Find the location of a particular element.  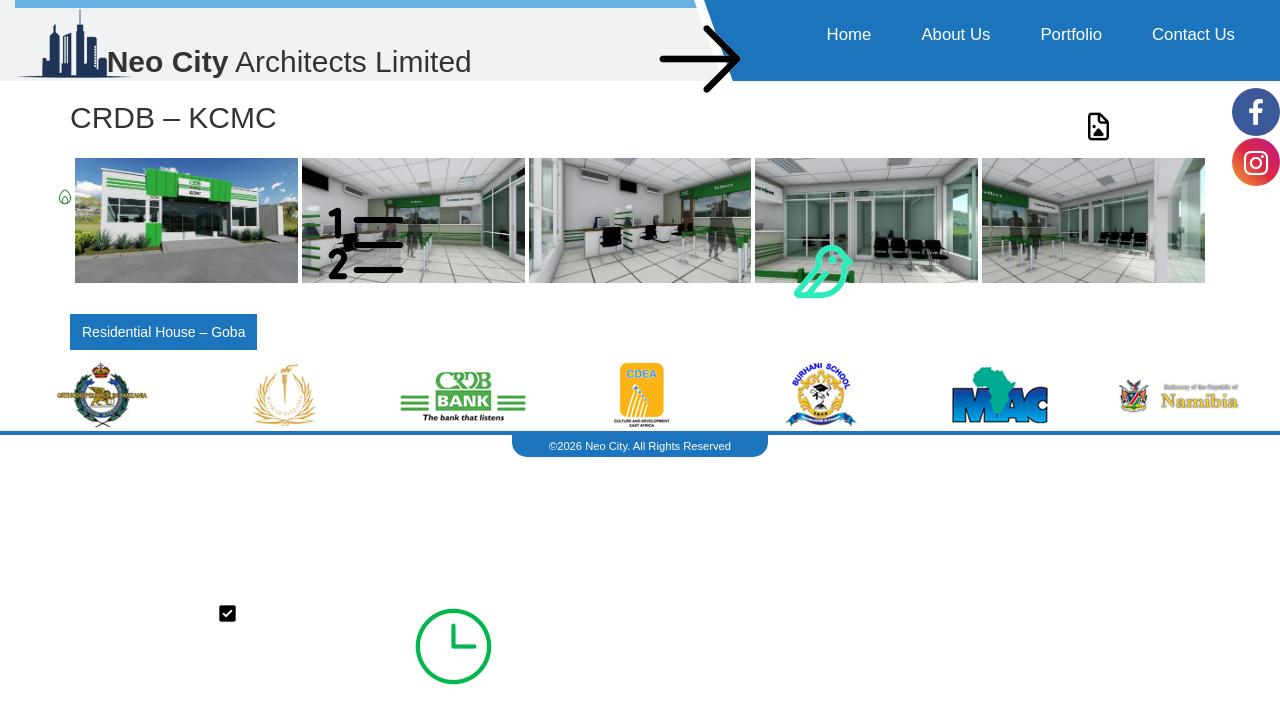

a selected or checked item is located at coordinates (227, 613).